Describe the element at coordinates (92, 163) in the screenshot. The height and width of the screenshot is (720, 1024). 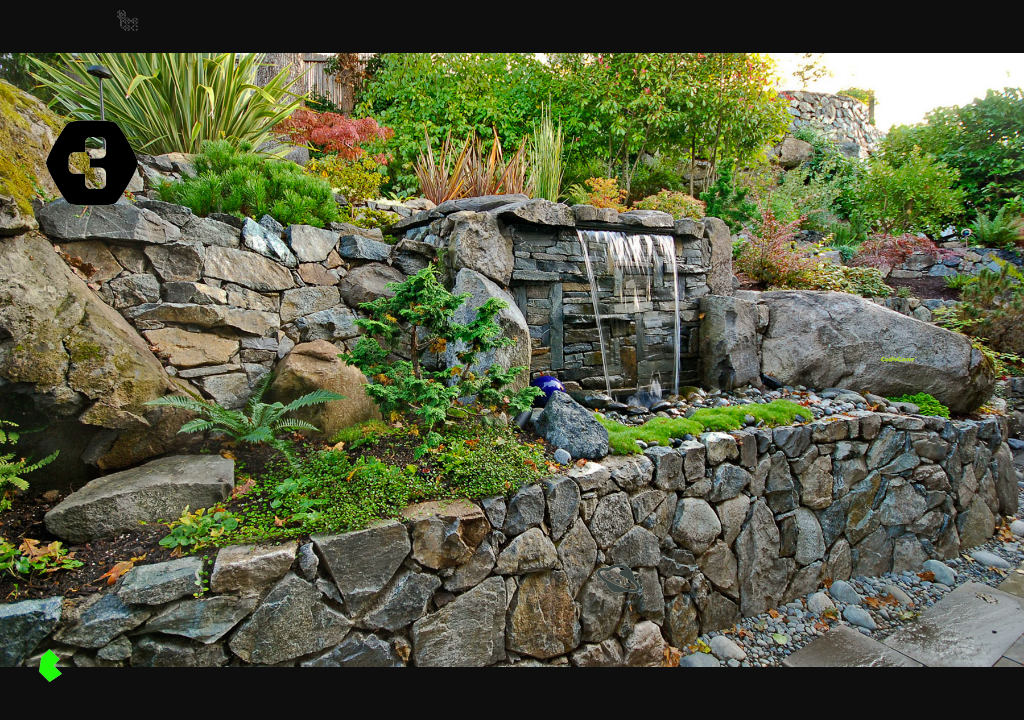
I see `cloudron platform logo` at that location.